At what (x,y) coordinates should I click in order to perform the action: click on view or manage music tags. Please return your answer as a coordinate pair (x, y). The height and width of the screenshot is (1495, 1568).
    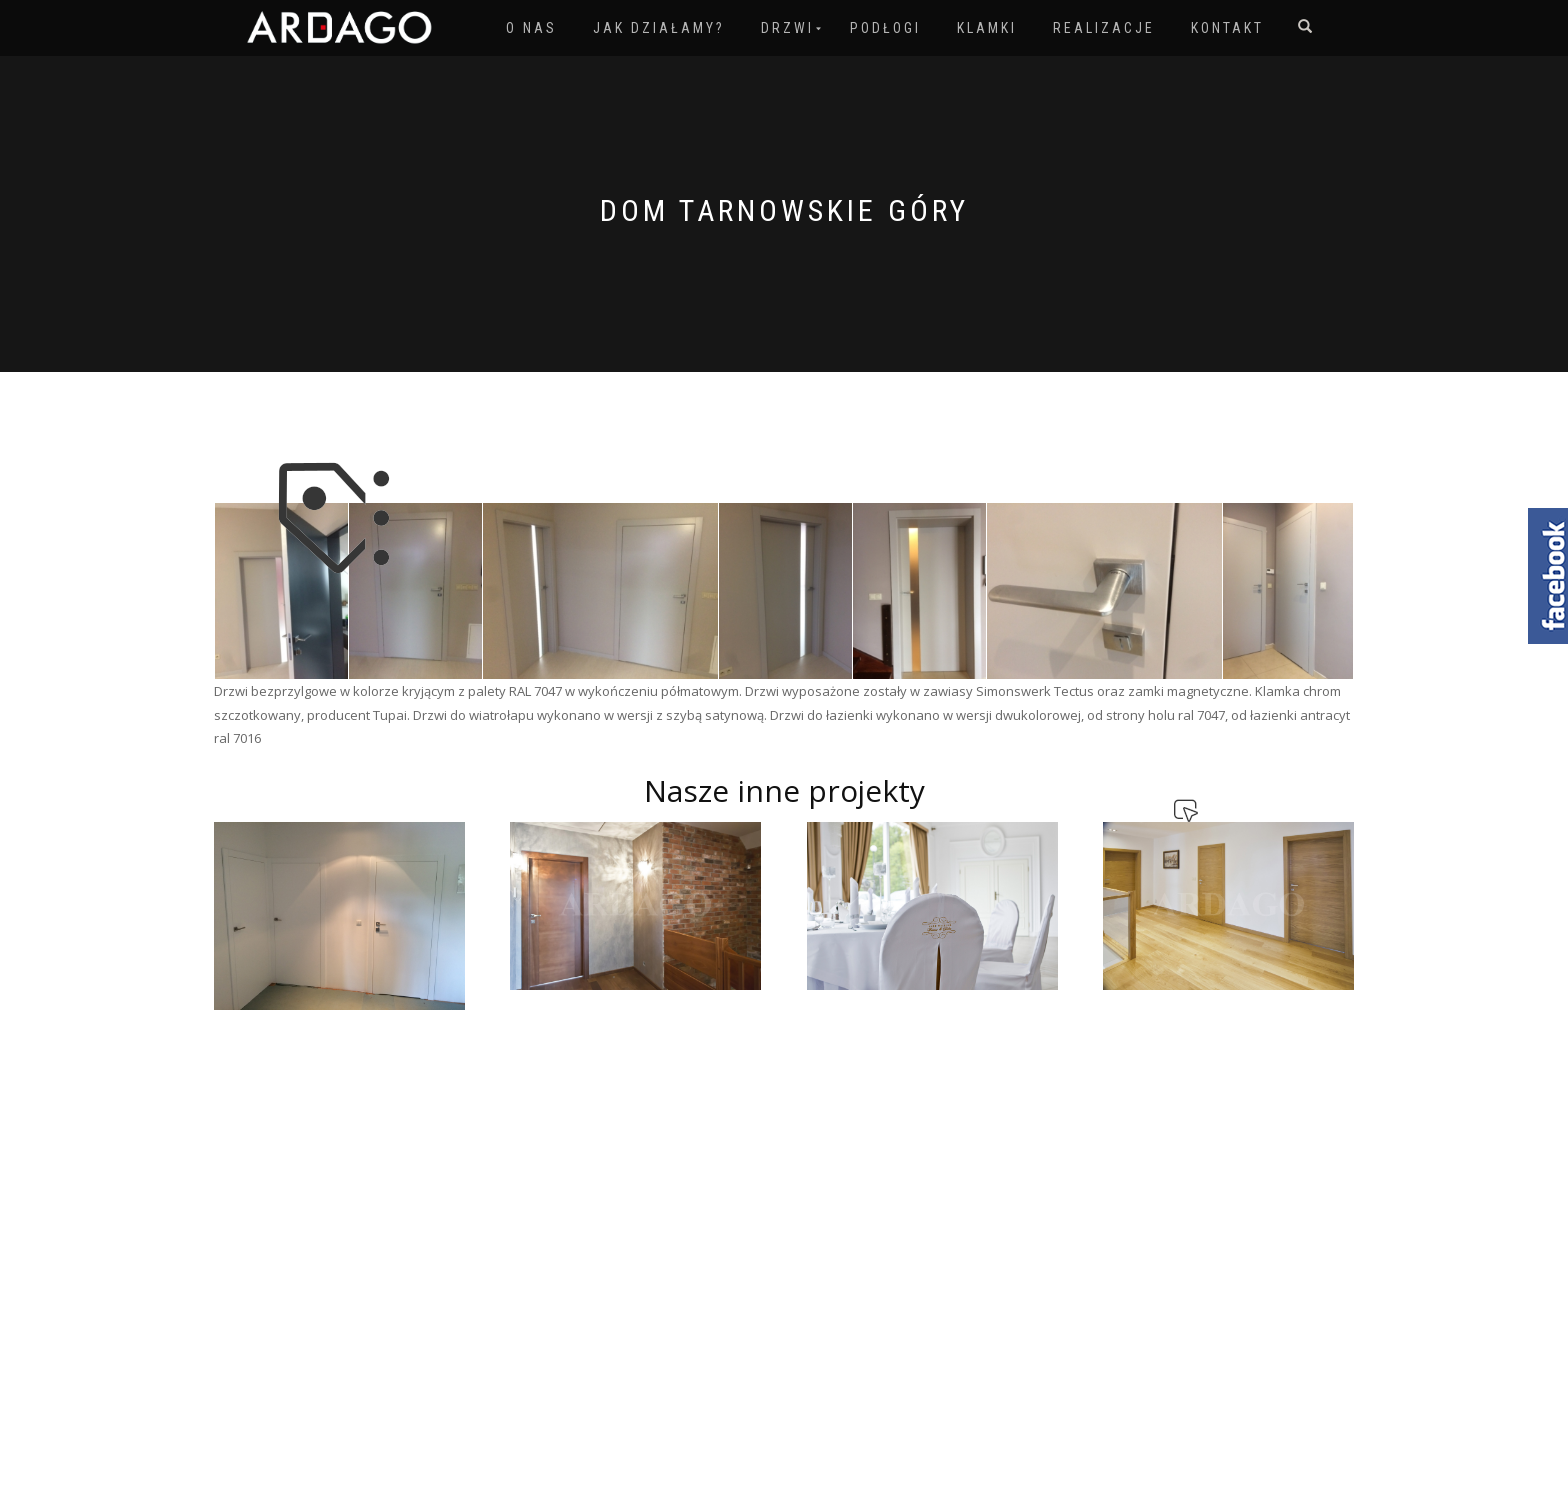
    Looking at the image, I should click on (334, 518).